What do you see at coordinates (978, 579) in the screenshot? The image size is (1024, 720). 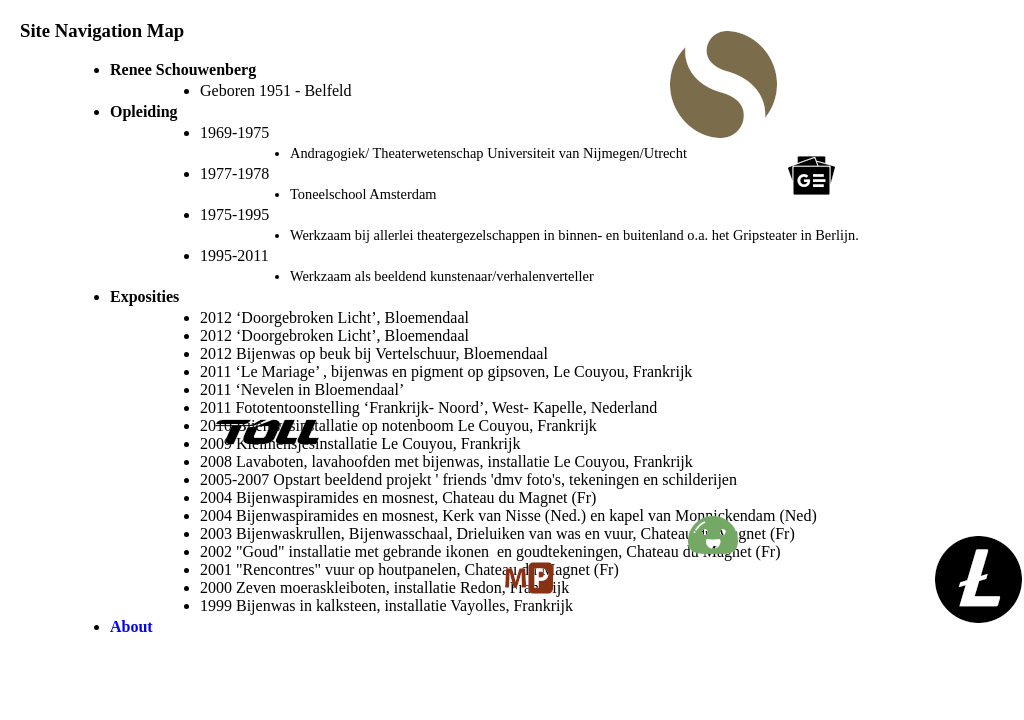 I see `litecoin cryptocurrency logo` at bounding box center [978, 579].